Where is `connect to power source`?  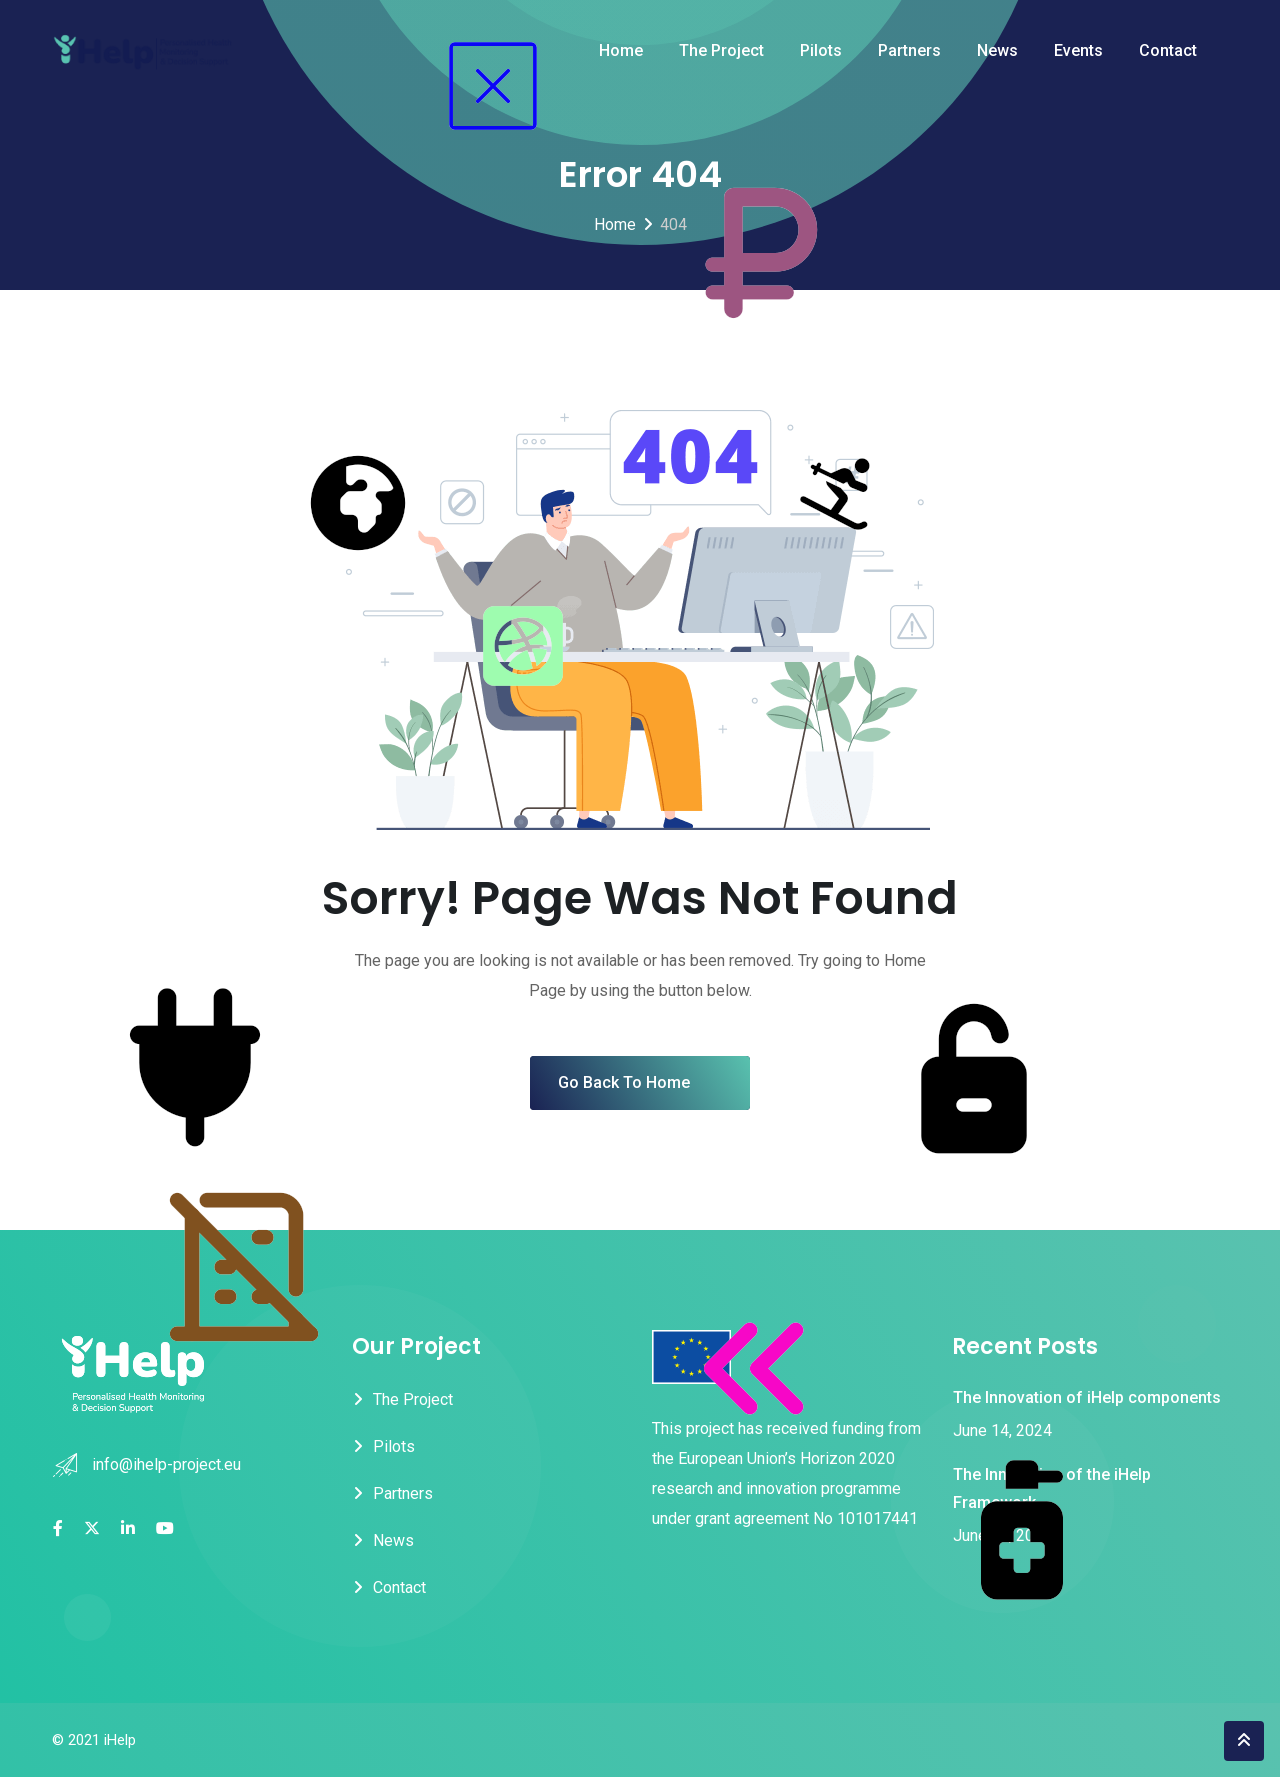
connect to power source is located at coordinates (195, 1072).